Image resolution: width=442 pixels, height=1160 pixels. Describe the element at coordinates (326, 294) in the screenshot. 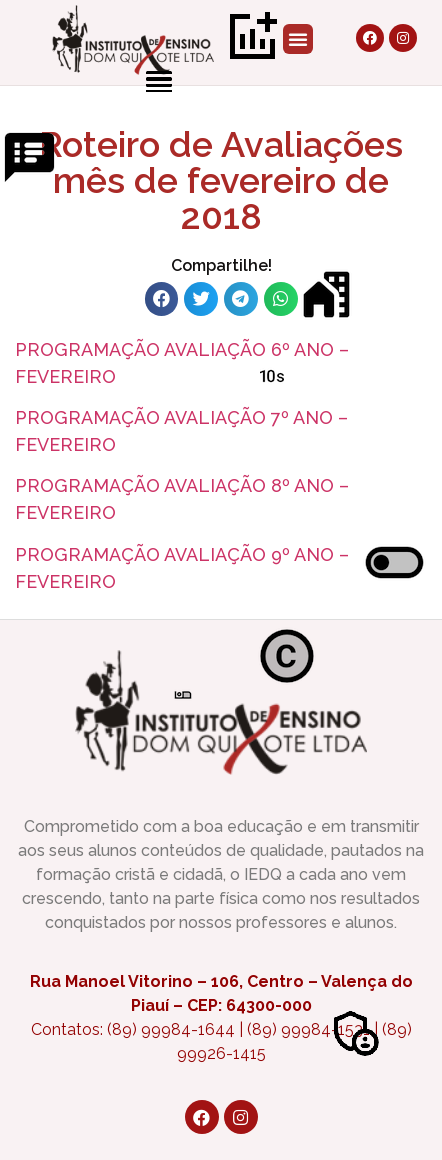

I see `switch between home and work locations` at that location.